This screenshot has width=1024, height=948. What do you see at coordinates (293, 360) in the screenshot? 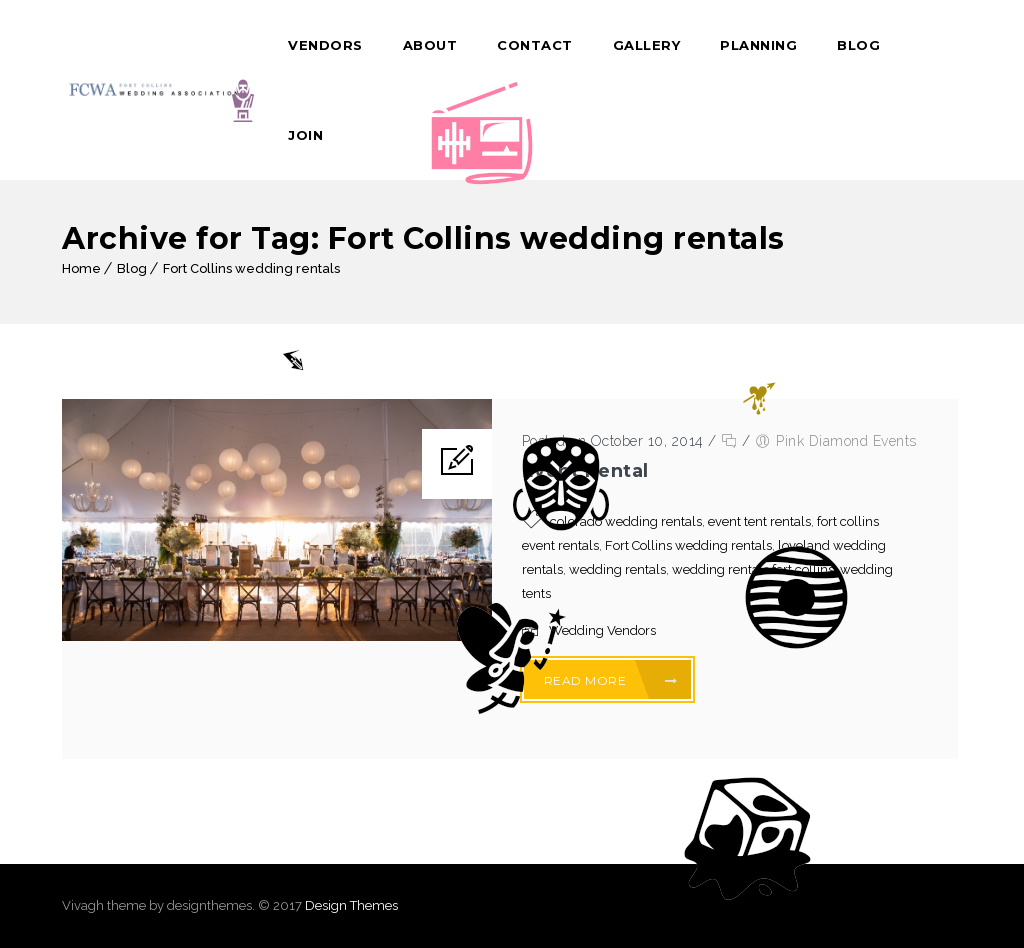
I see `activate ricochet or bouncing attack ability` at bounding box center [293, 360].